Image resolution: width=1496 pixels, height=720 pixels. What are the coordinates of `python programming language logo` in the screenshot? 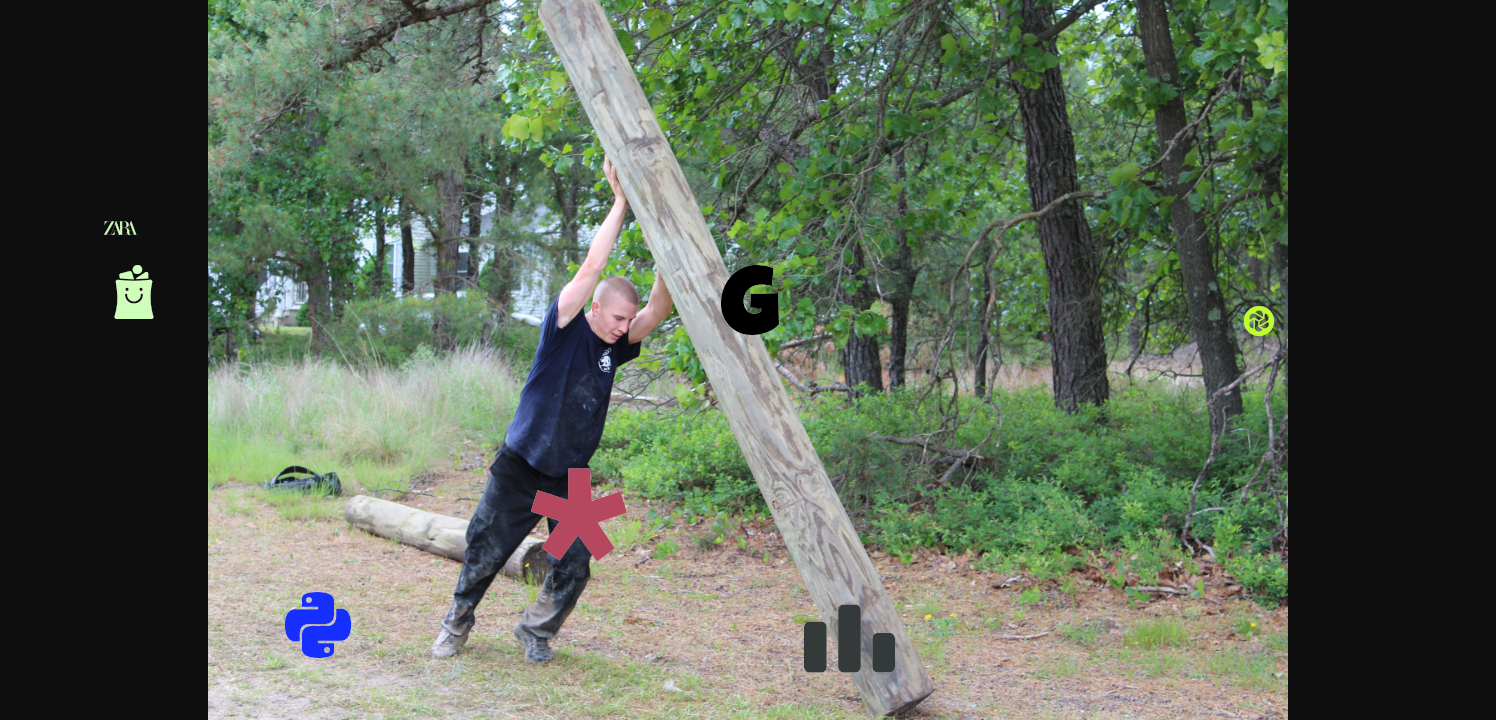 It's located at (318, 625).